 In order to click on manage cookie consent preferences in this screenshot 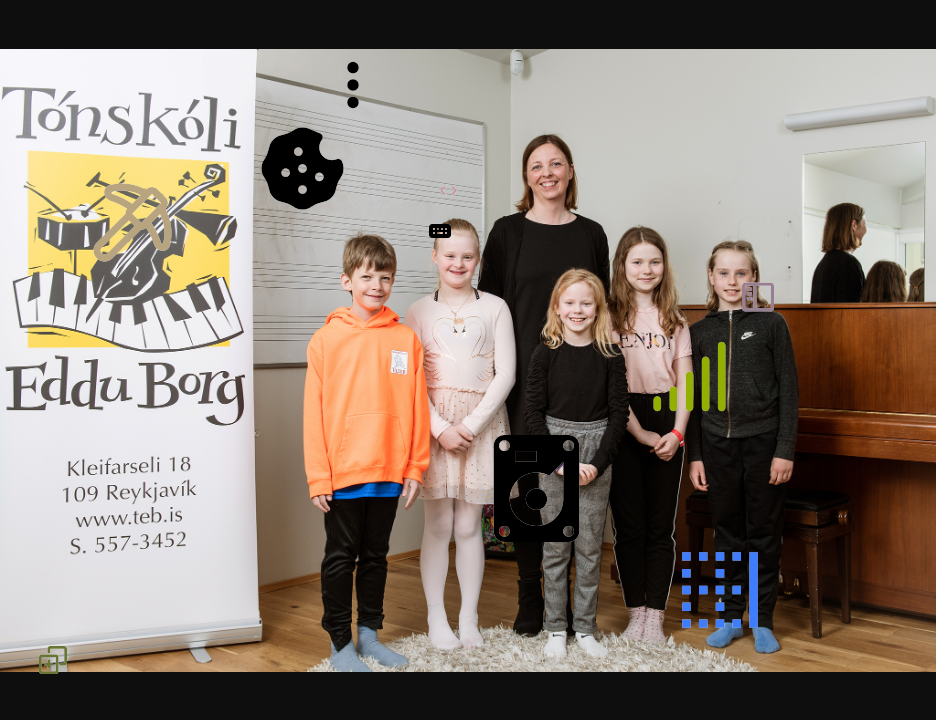, I will do `click(302, 168)`.